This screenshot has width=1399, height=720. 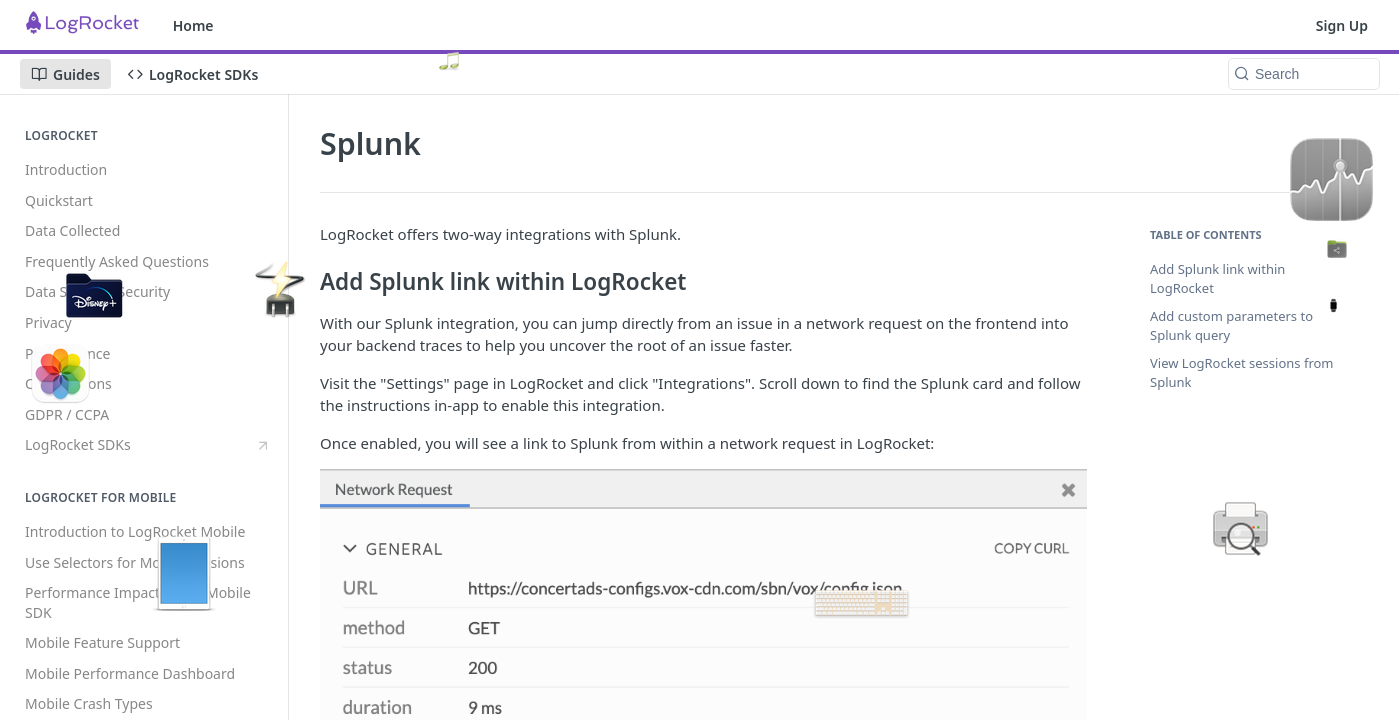 I want to click on open the Photos app, so click(x=60, y=373).